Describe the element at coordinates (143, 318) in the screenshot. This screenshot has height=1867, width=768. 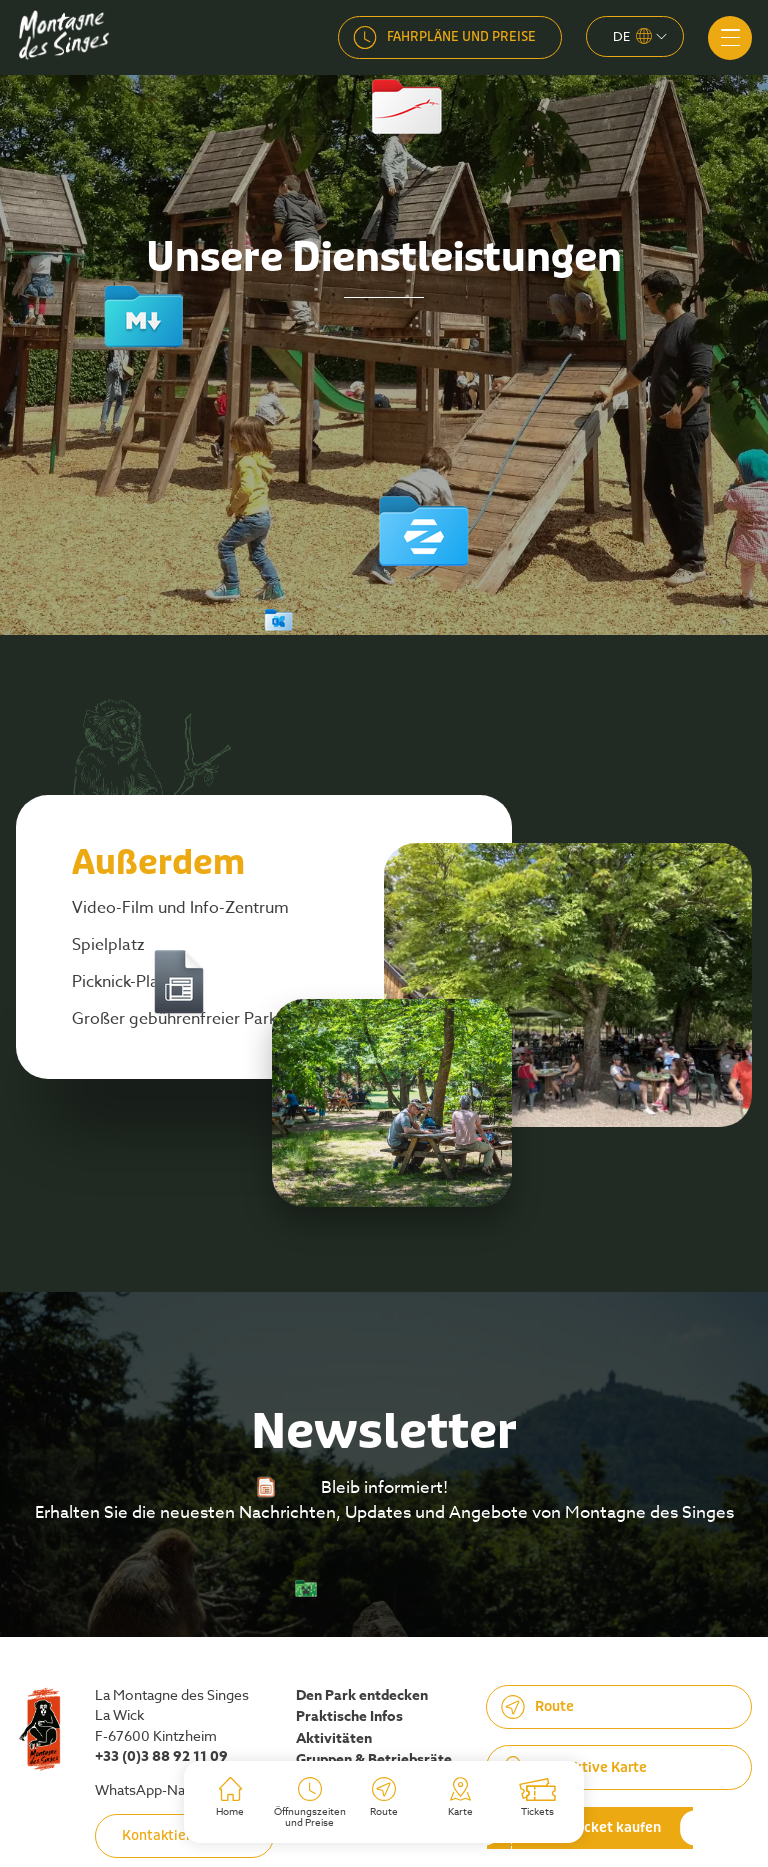
I see `folder containing markdown files` at that location.